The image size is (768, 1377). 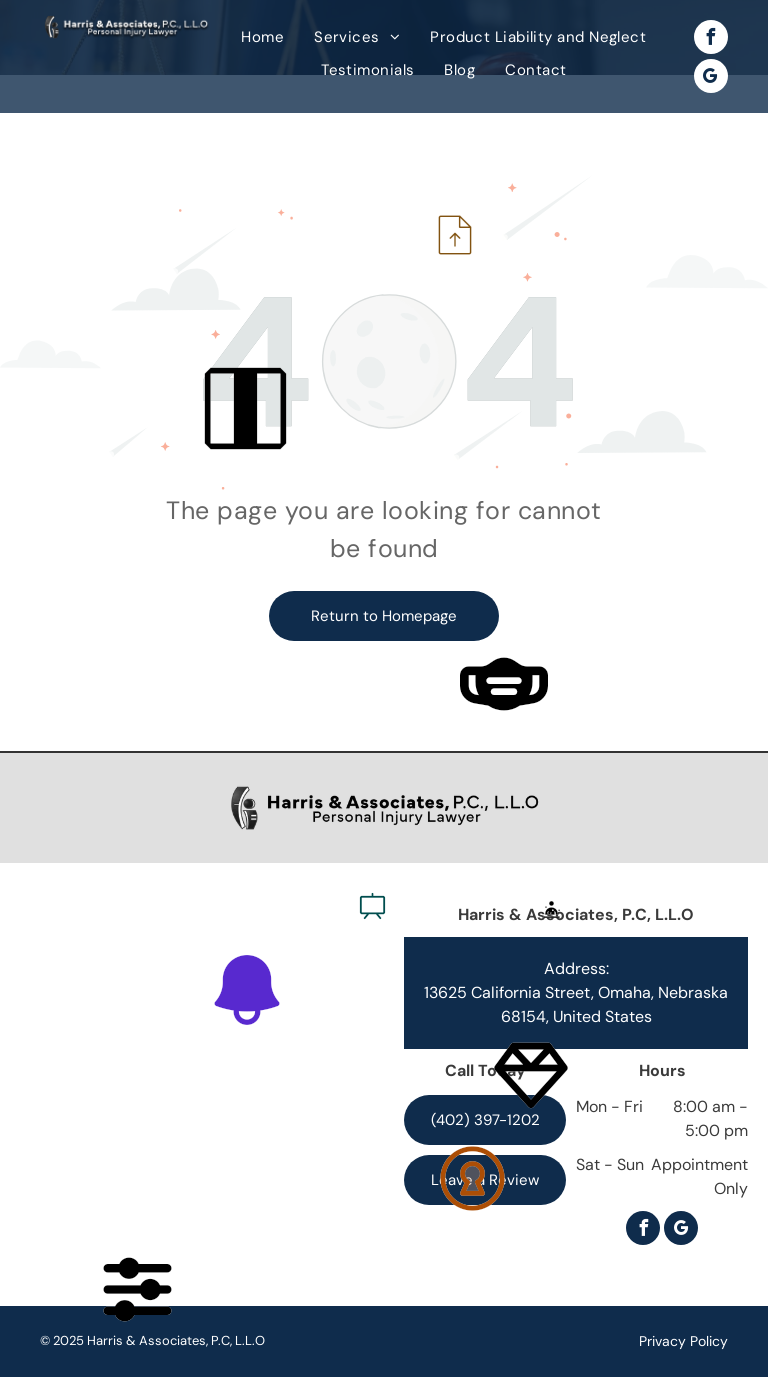 I want to click on view premium or exclusive content, so click(x=531, y=1076).